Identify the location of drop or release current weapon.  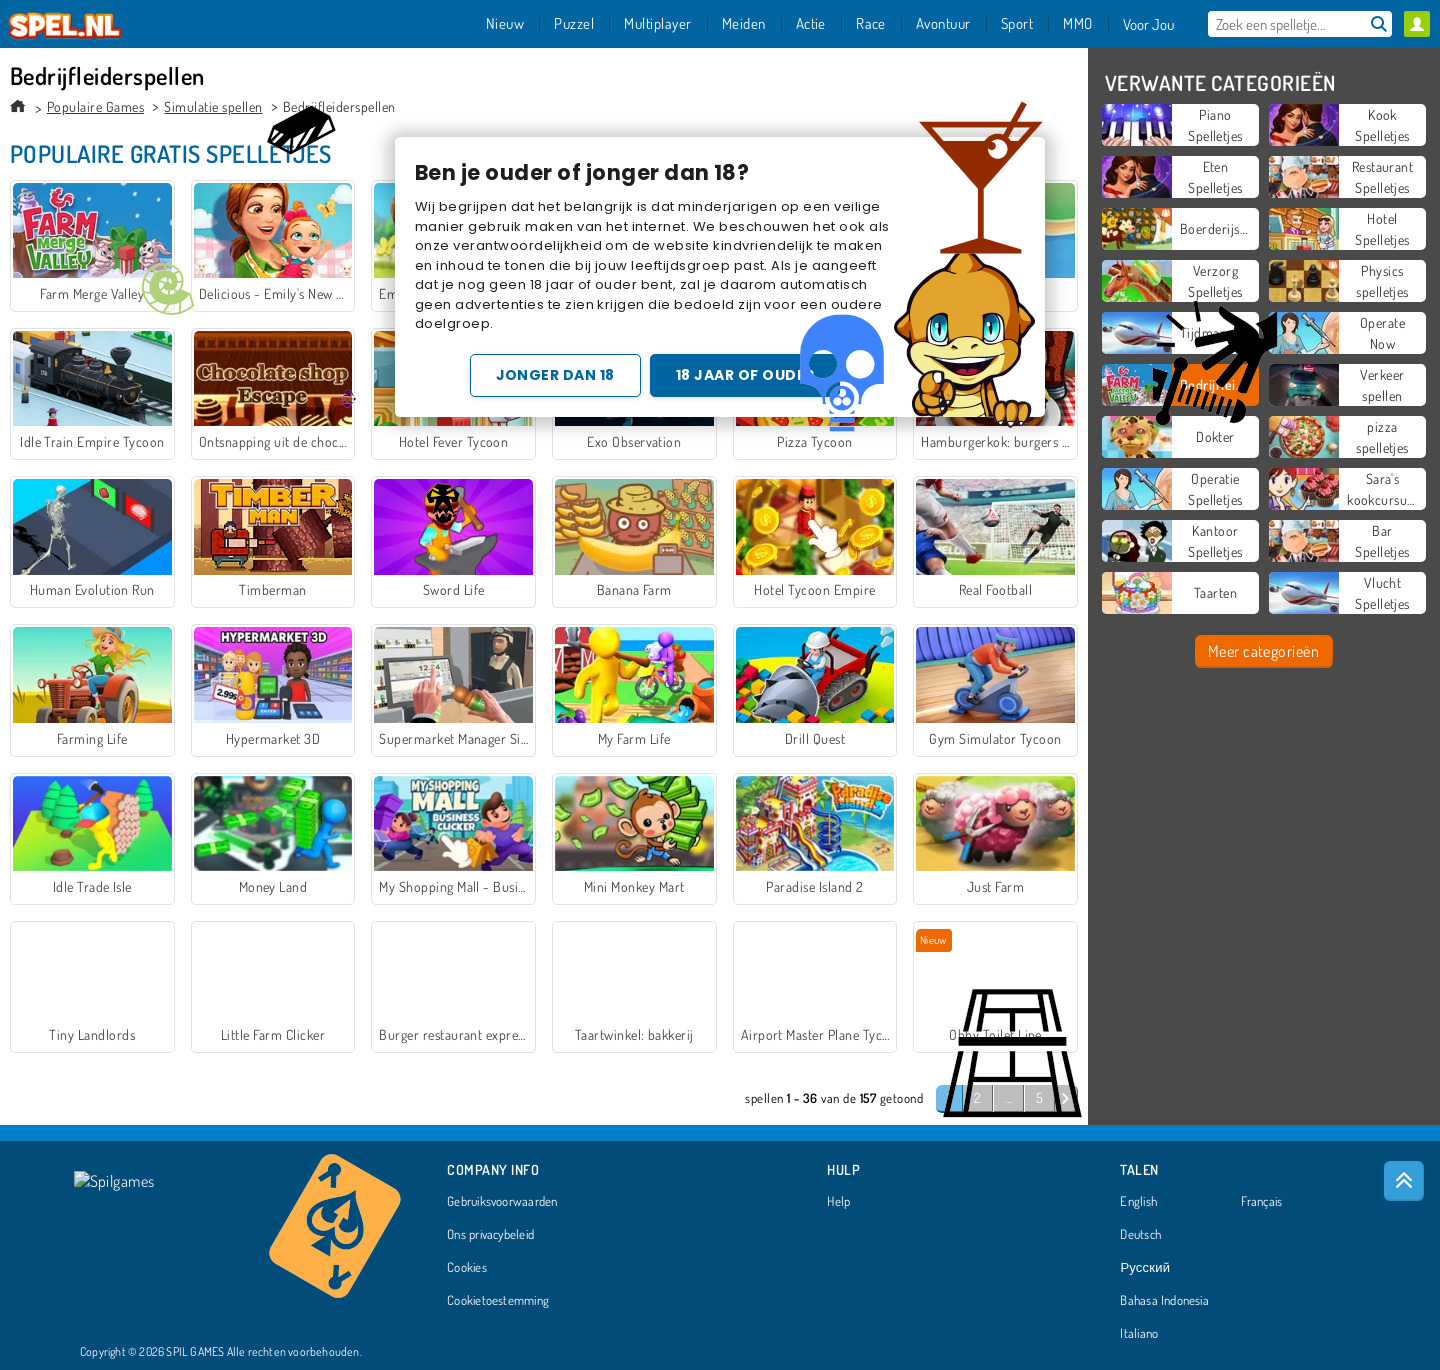
(1215, 363).